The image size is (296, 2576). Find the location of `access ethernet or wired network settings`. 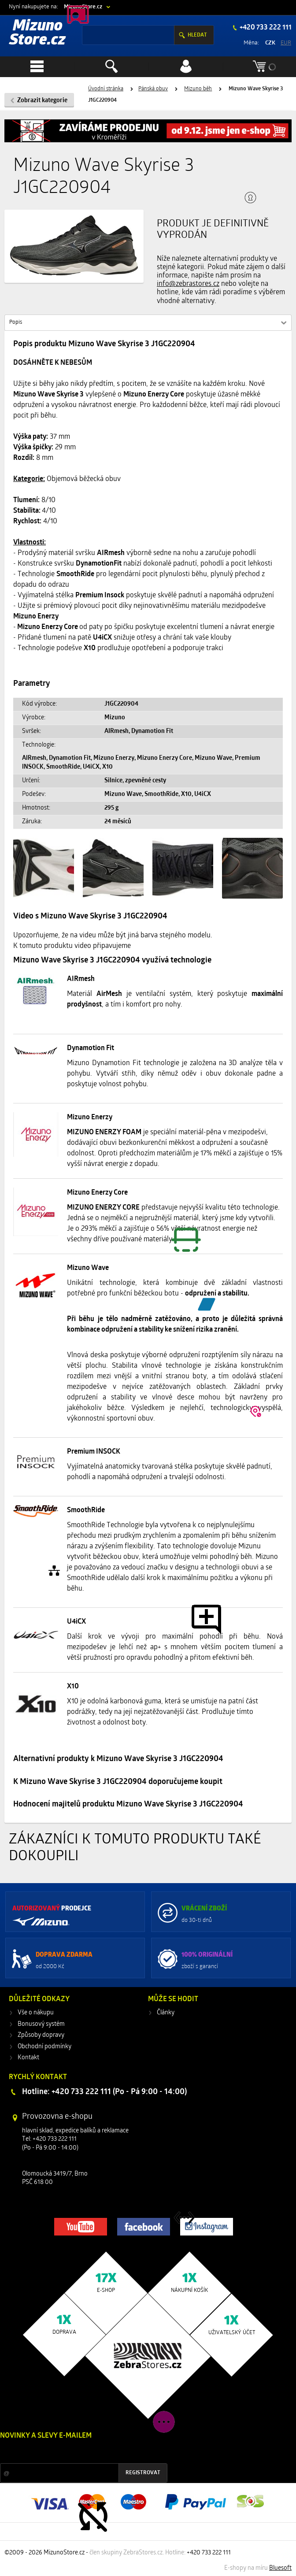

access ethernet or wired network settings is located at coordinates (184, 2217).